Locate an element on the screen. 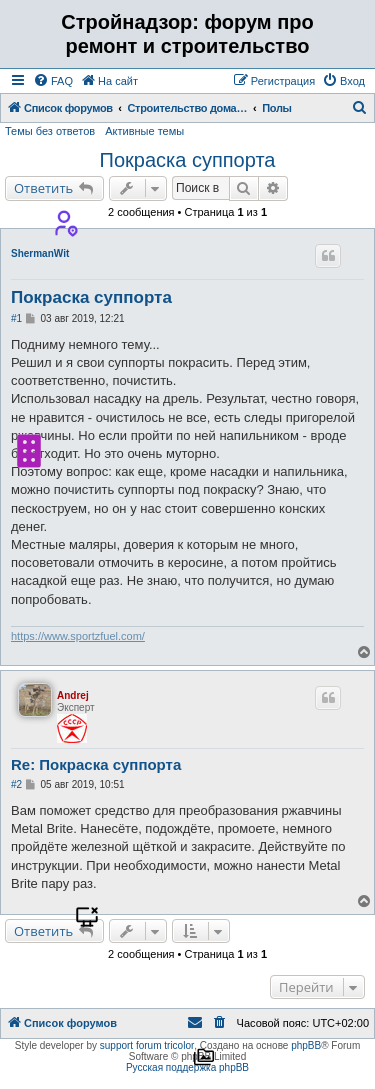 The width and height of the screenshot is (375, 1089). view user's location on map is located at coordinates (64, 223).